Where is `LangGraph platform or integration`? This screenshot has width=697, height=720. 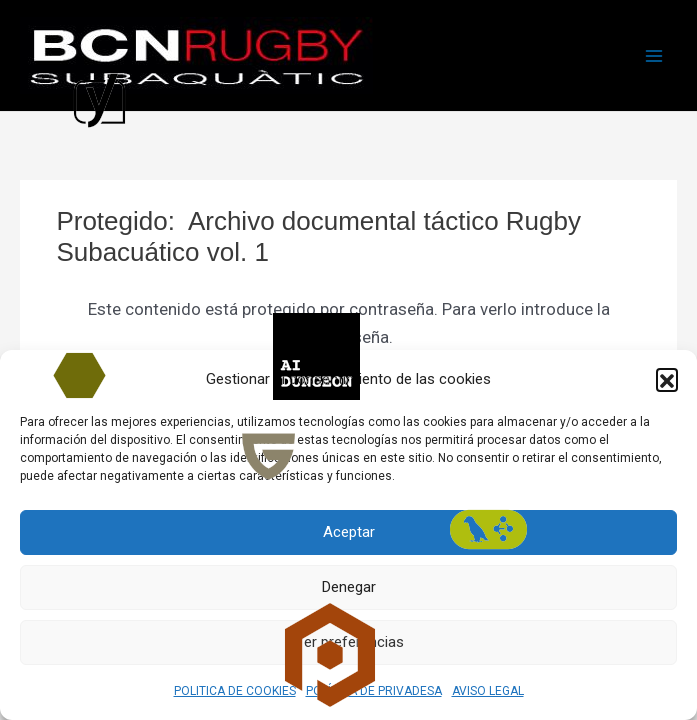 LangGraph platform or integration is located at coordinates (488, 529).